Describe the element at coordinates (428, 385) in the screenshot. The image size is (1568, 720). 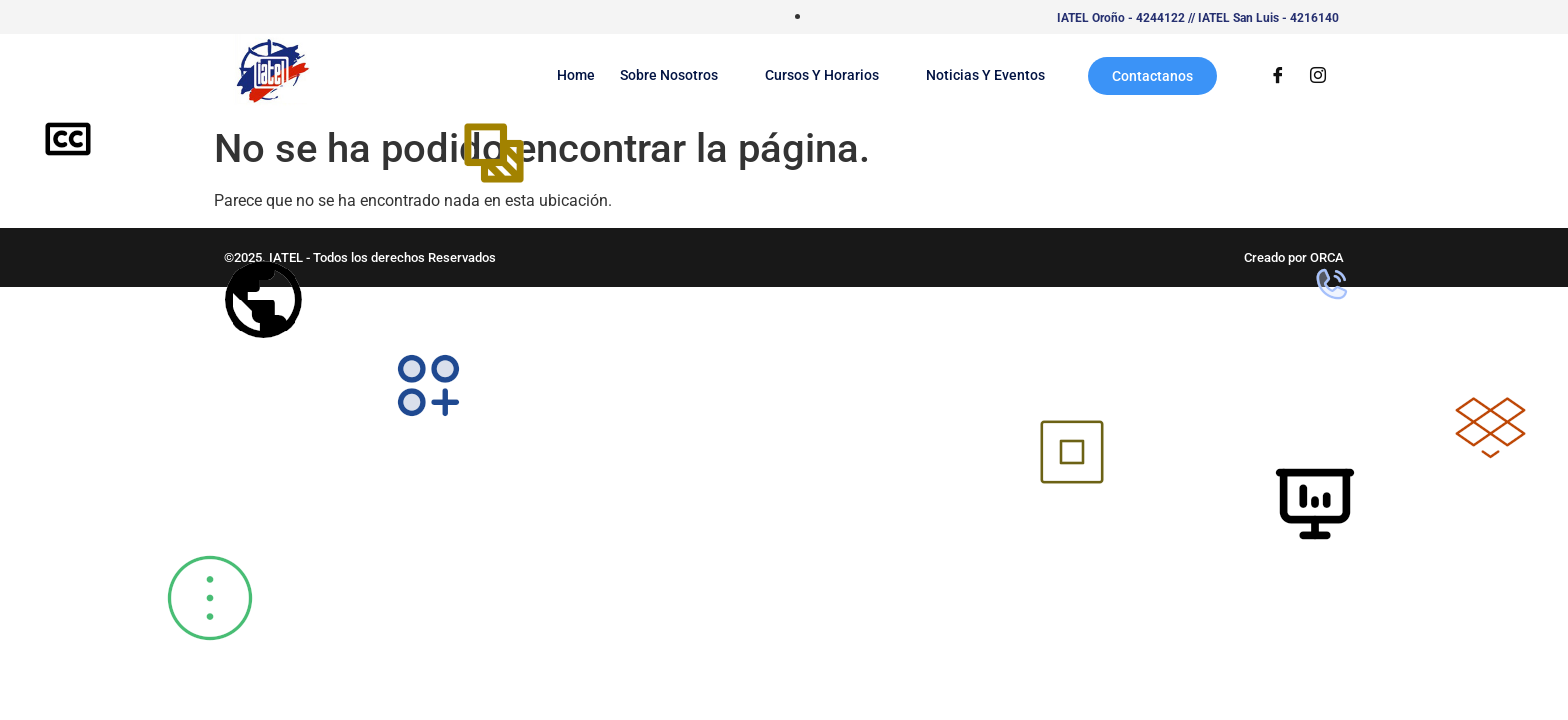
I see `add a new item to a collection` at that location.